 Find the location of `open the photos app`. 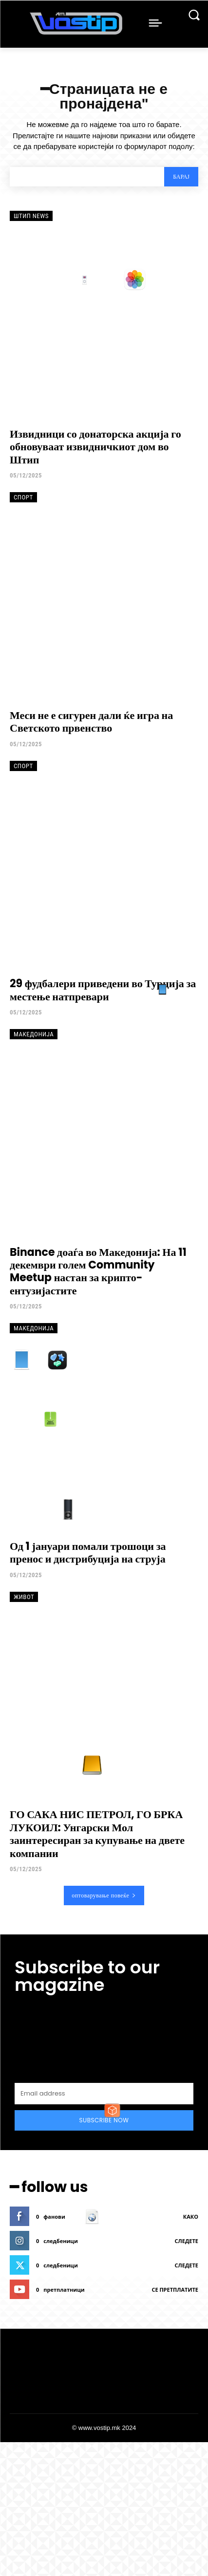

open the photos app is located at coordinates (134, 279).